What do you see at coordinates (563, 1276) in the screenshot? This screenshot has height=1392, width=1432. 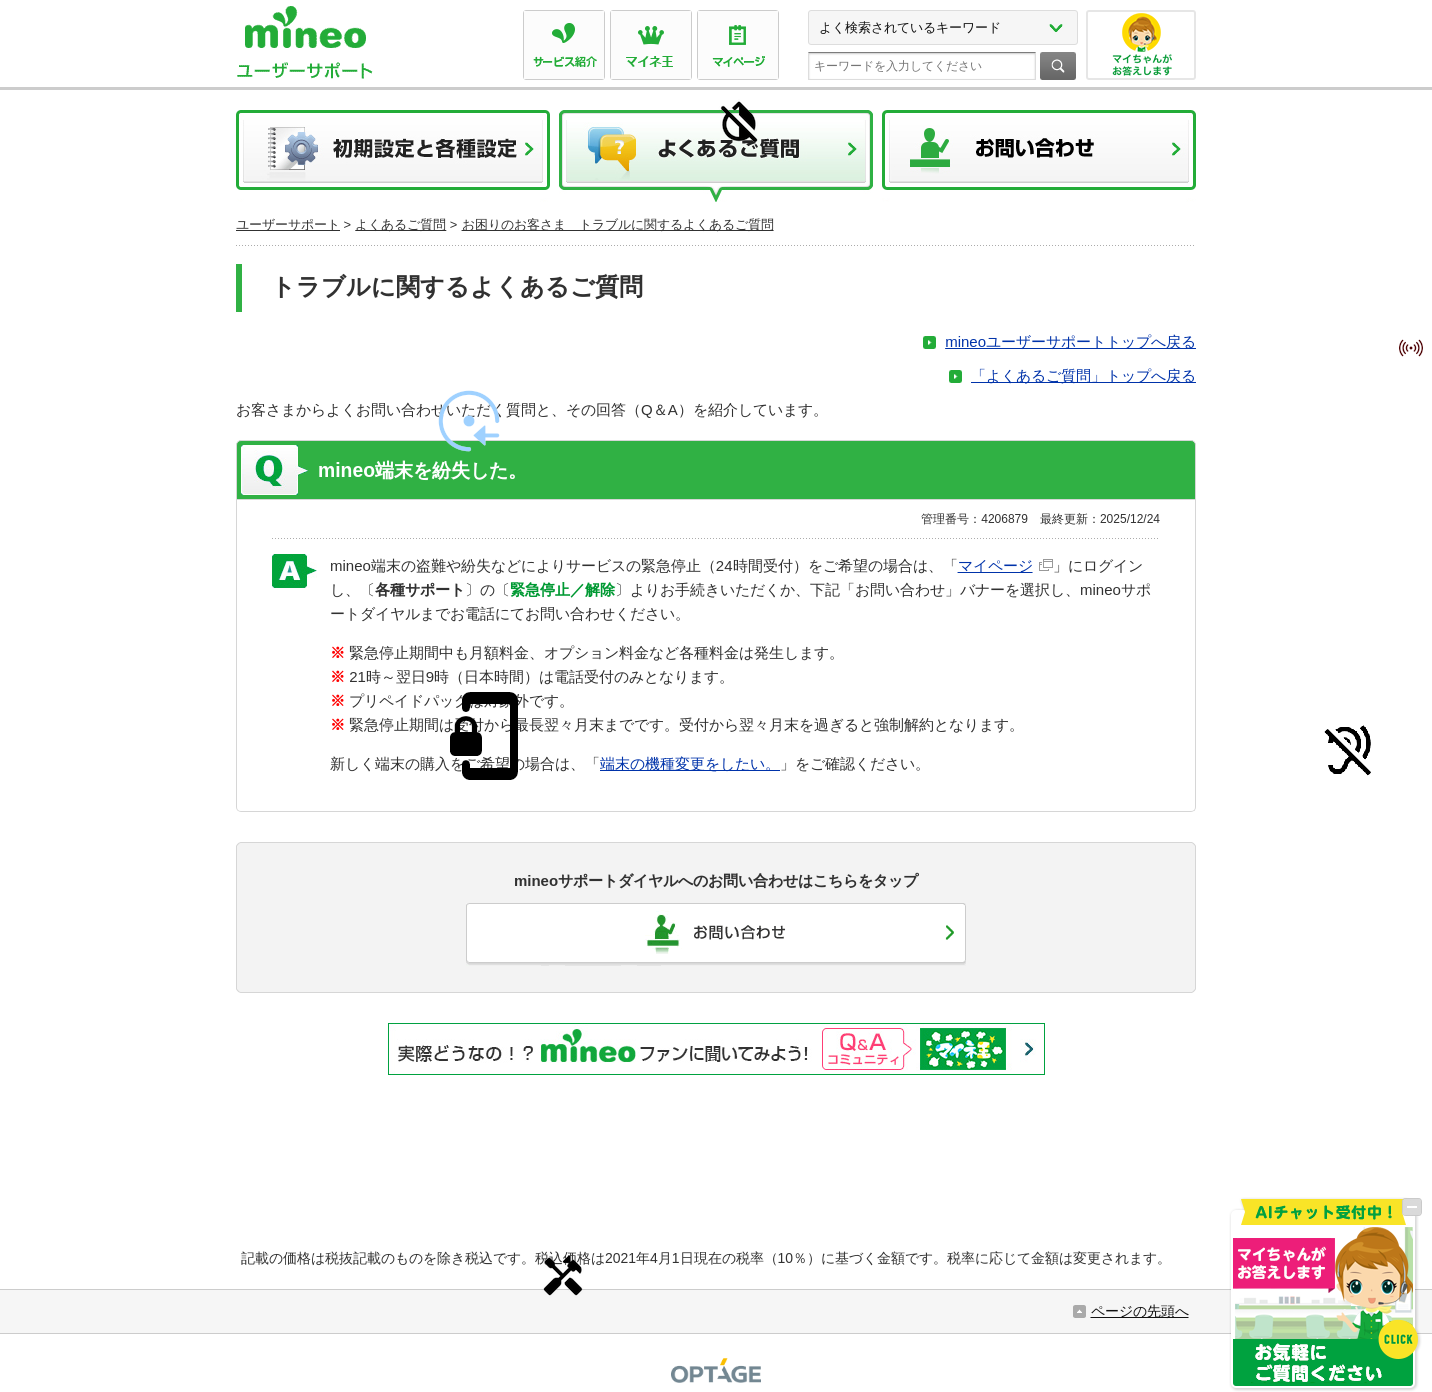 I see `access tools and settings` at bounding box center [563, 1276].